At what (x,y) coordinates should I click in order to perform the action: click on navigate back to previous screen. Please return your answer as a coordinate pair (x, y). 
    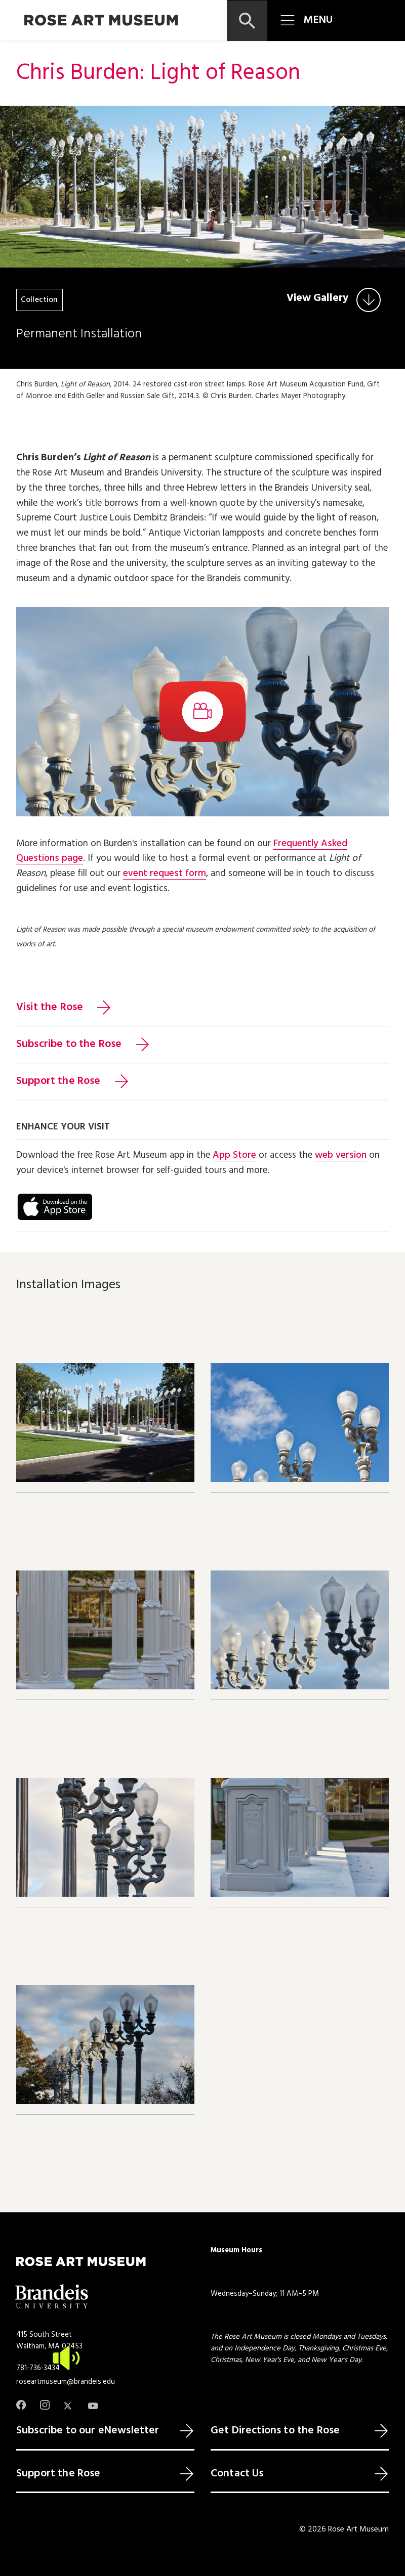
    Looking at the image, I should click on (235, 117).